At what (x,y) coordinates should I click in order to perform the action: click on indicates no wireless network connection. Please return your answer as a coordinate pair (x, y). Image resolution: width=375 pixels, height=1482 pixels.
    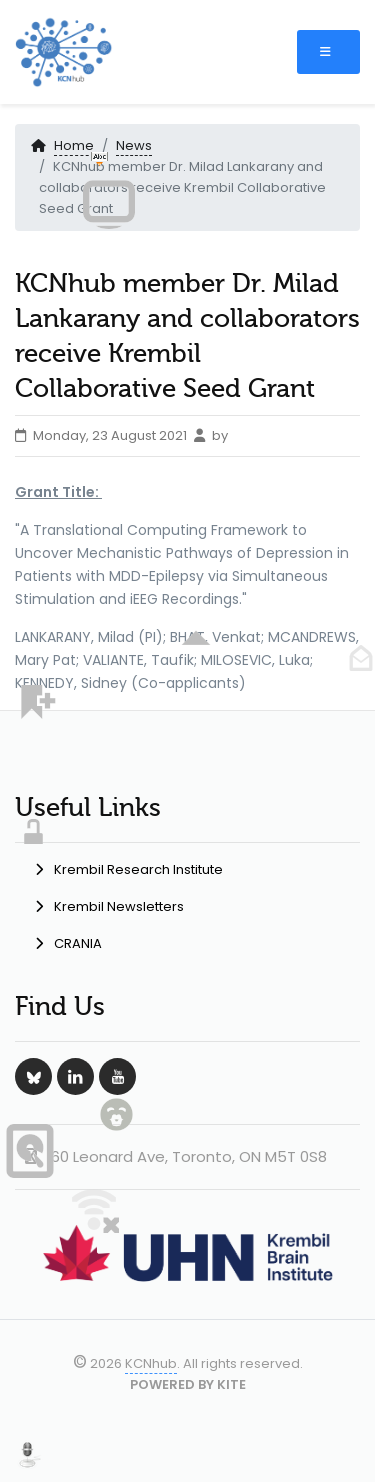
    Looking at the image, I should click on (94, 1208).